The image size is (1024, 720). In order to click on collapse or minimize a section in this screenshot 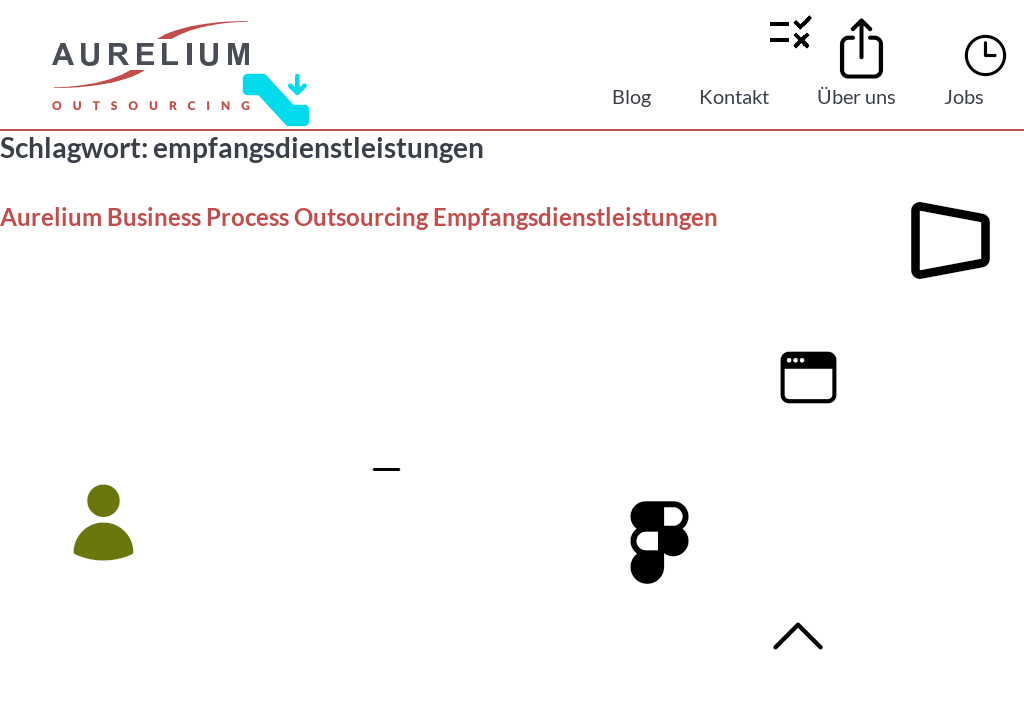, I will do `click(798, 636)`.